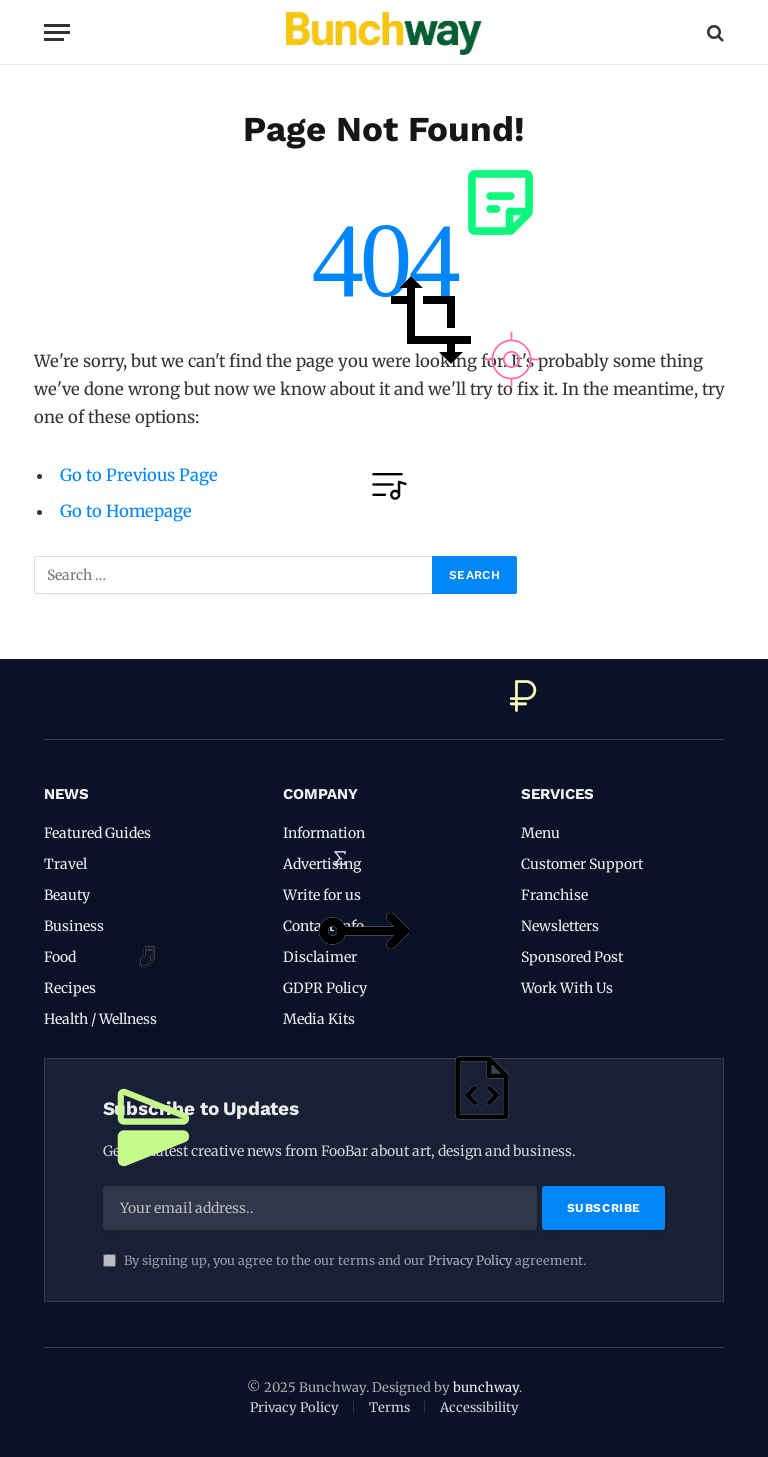 This screenshot has height=1457, width=768. What do you see at coordinates (340, 858) in the screenshot?
I see `calculate sum or total of selected values` at bounding box center [340, 858].